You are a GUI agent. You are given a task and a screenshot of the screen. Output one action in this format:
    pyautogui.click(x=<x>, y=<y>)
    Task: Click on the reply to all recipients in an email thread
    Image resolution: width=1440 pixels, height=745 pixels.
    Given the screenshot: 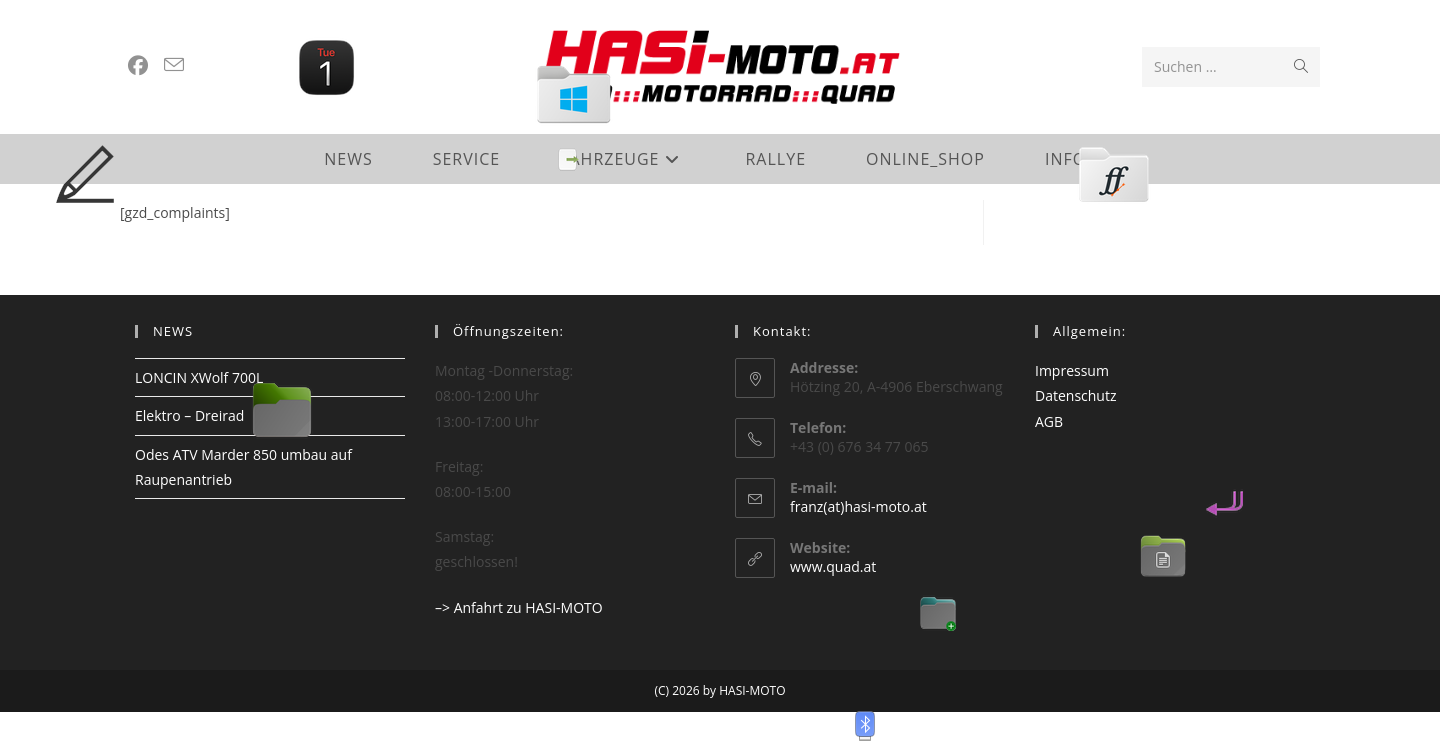 What is the action you would take?
    pyautogui.click(x=1224, y=501)
    